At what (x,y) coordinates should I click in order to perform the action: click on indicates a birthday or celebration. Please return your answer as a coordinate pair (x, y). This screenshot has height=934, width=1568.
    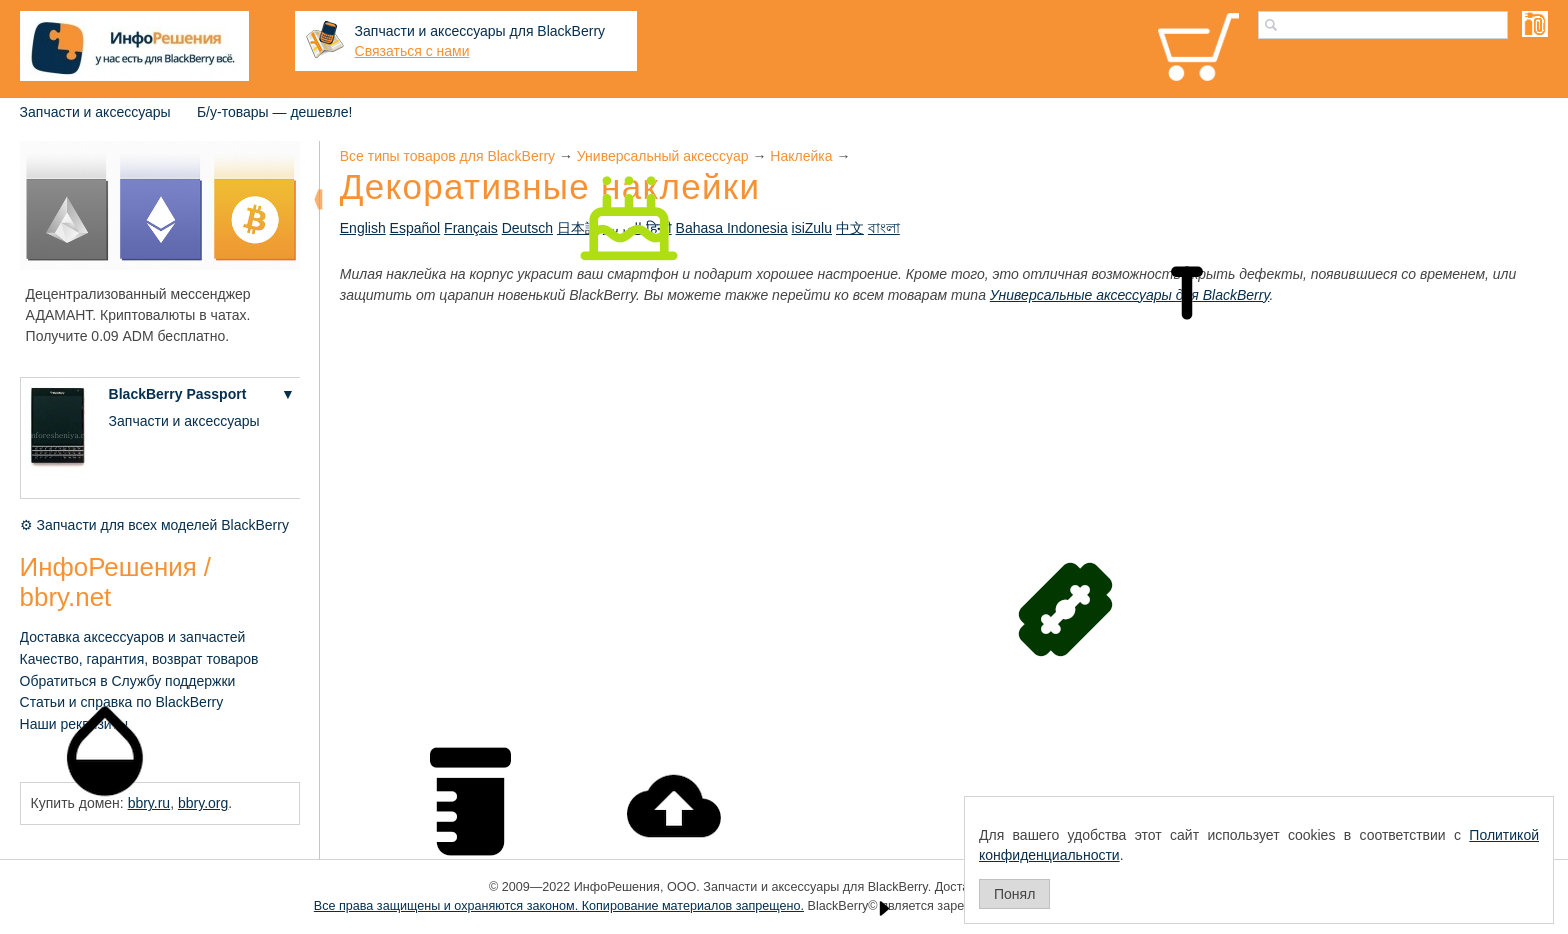
    Looking at the image, I should click on (629, 216).